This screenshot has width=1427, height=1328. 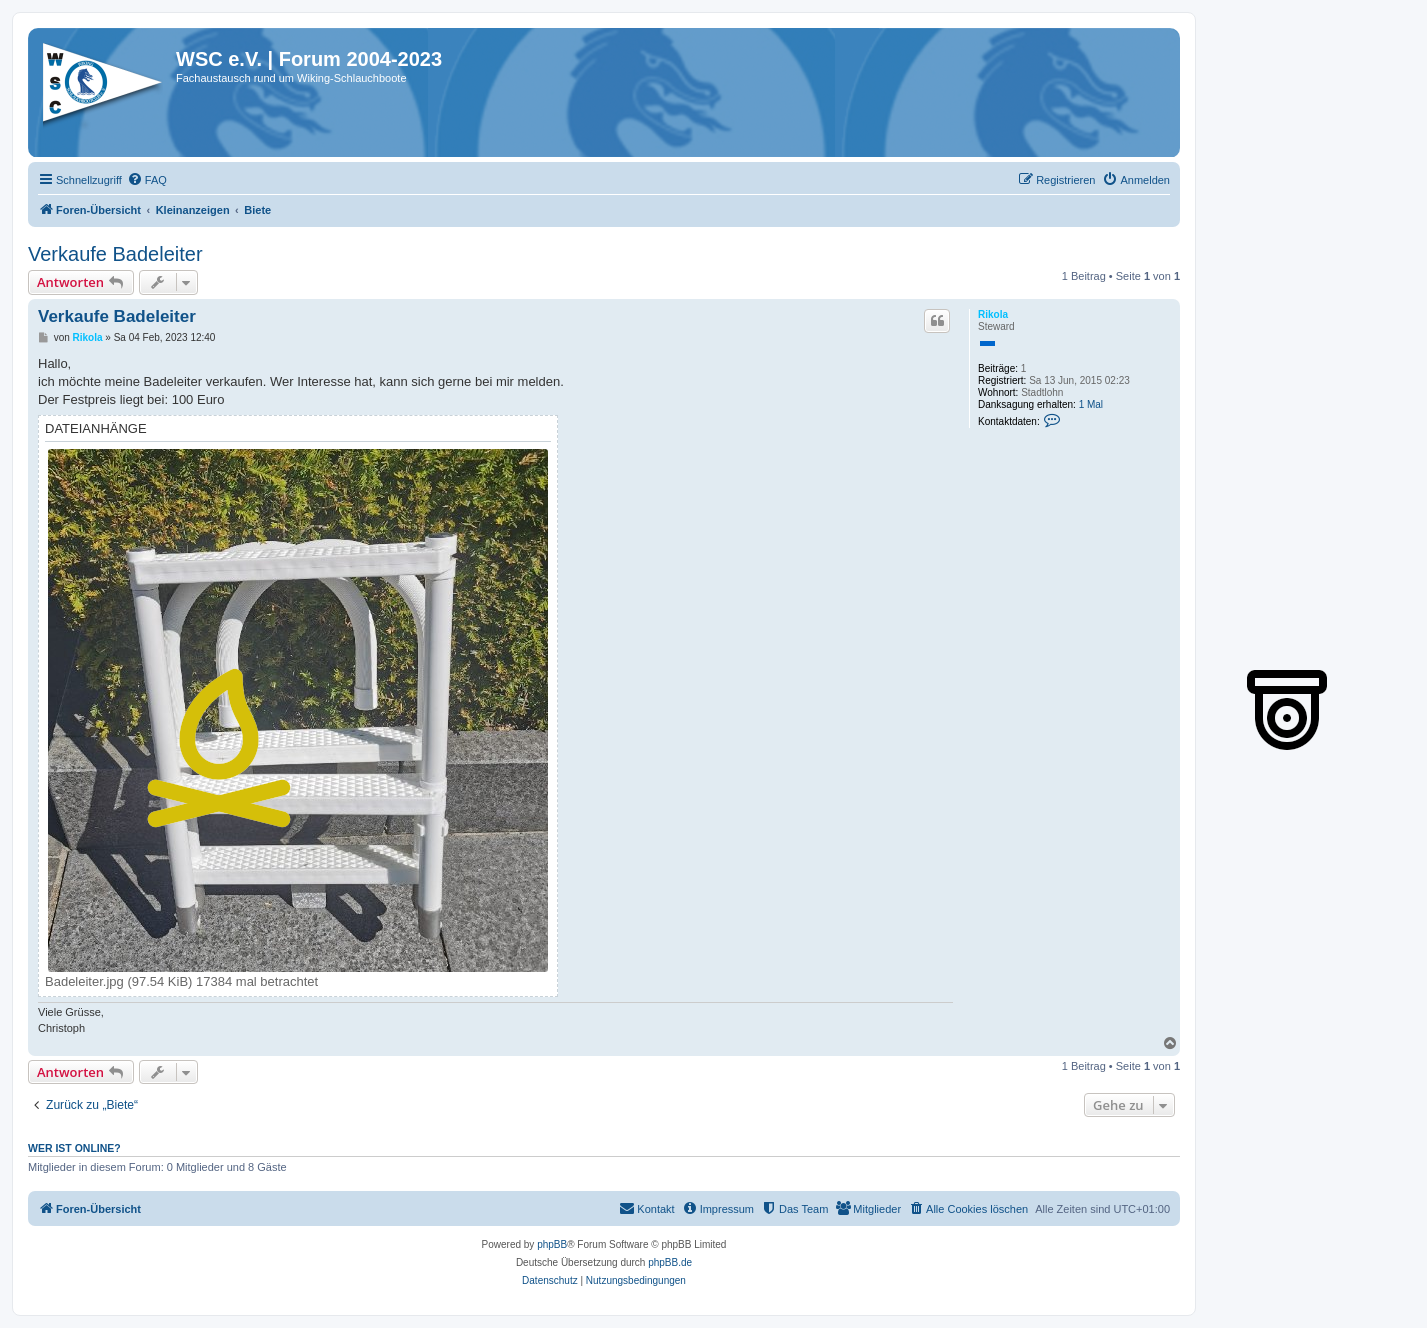 What do you see at coordinates (1287, 710) in the screenshot?
I see `access security camera settings` at bounding box center [1287, 710].